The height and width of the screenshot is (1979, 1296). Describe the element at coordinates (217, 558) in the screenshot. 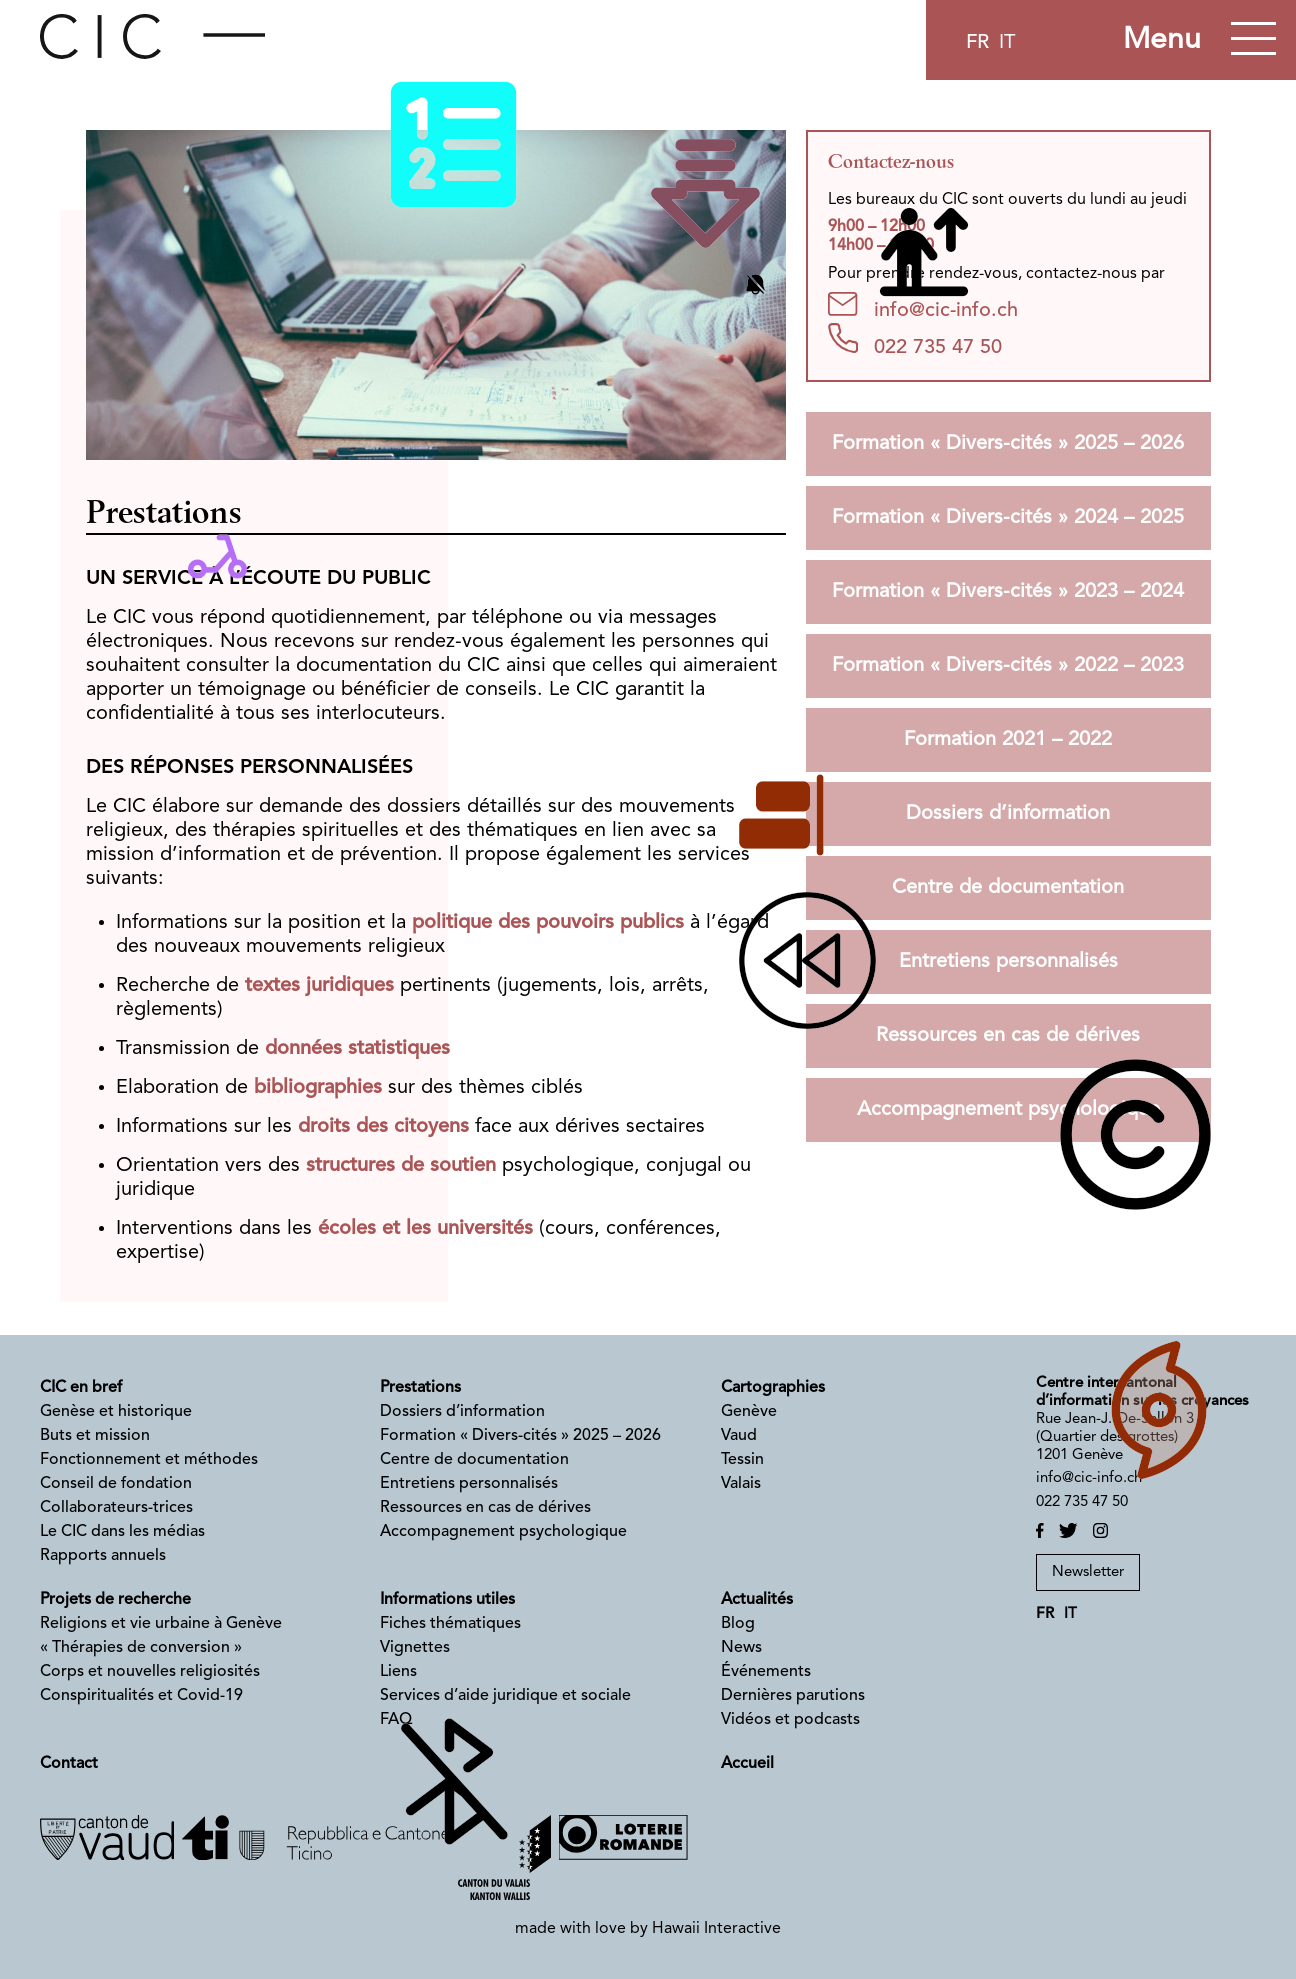

I see `select scooter as transportation mode` at that location.